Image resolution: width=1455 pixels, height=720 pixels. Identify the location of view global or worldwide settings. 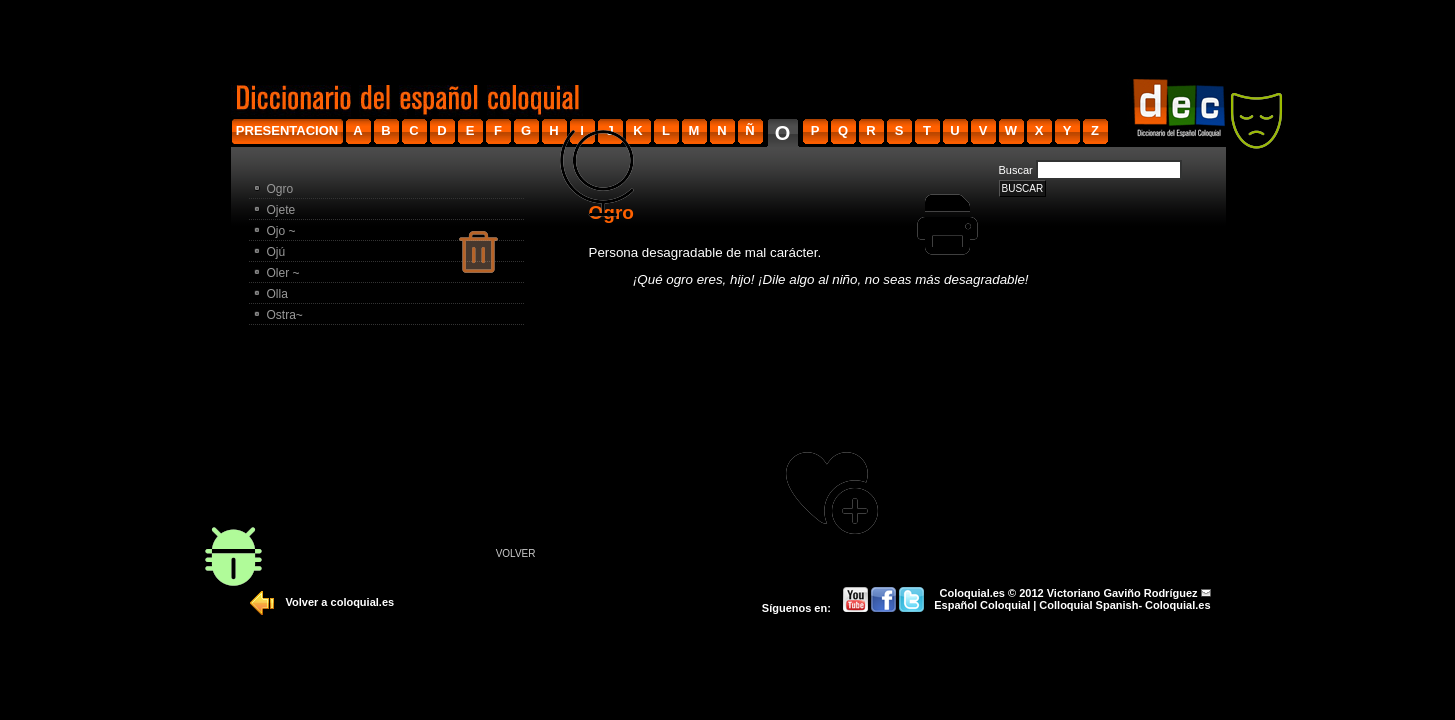
(600, 170).